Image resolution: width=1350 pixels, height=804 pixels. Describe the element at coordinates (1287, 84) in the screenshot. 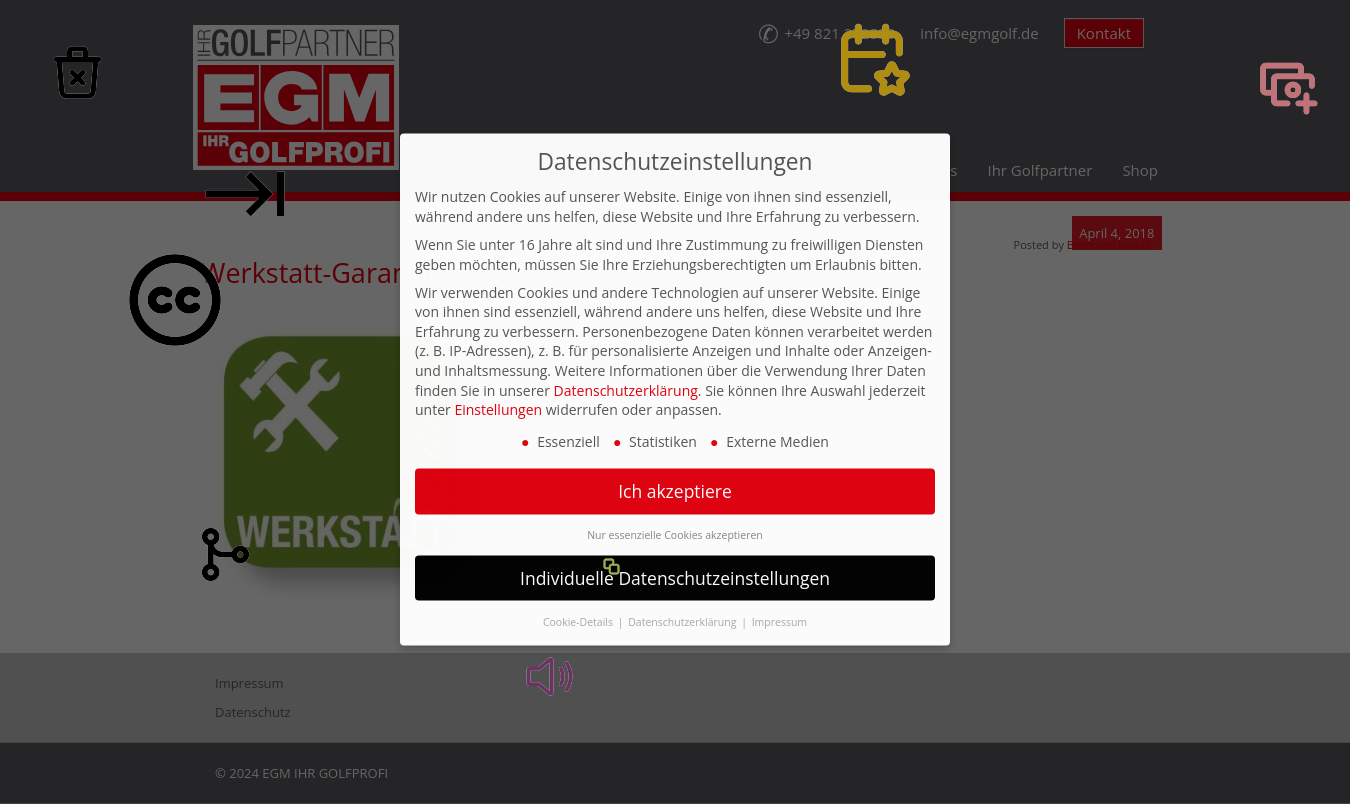

I see `add funds to your account` at that location.